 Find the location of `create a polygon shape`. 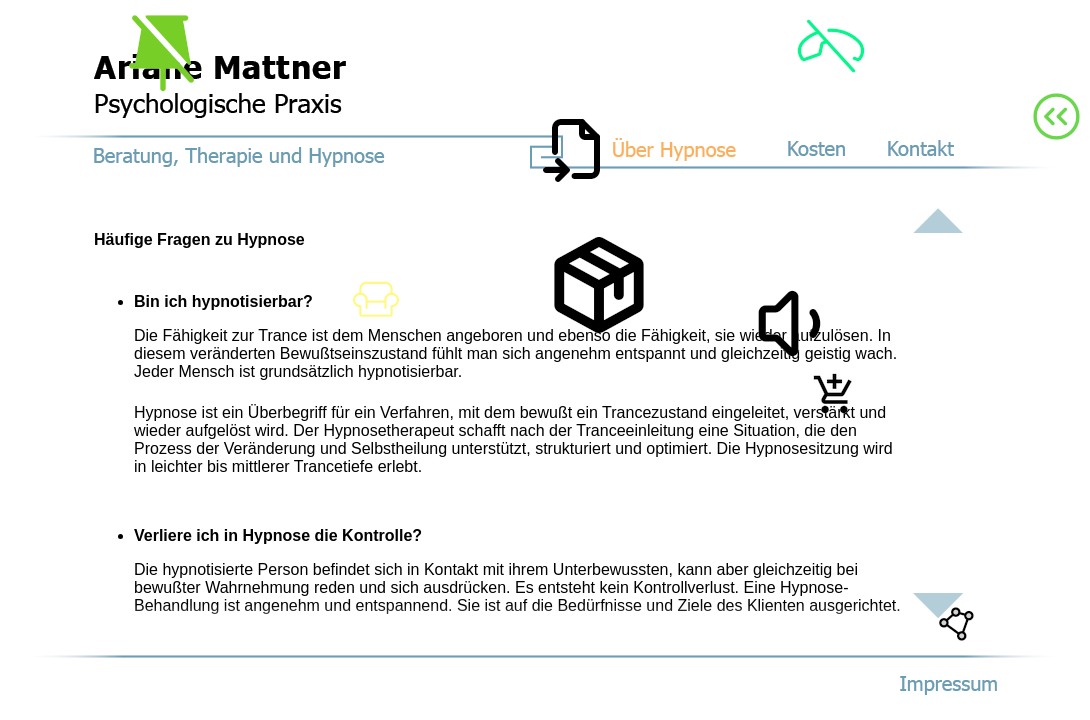

create a polygon shape is located at coordinates (957, 624).